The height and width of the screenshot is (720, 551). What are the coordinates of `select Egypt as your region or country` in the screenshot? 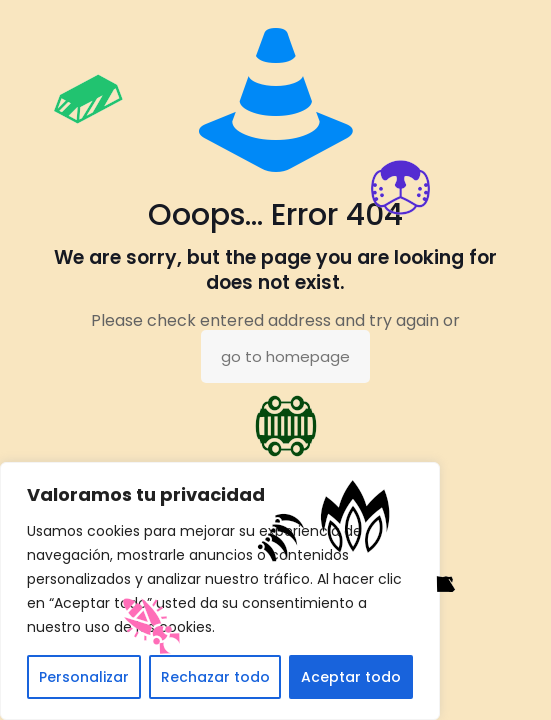 It's located at (446, 584).